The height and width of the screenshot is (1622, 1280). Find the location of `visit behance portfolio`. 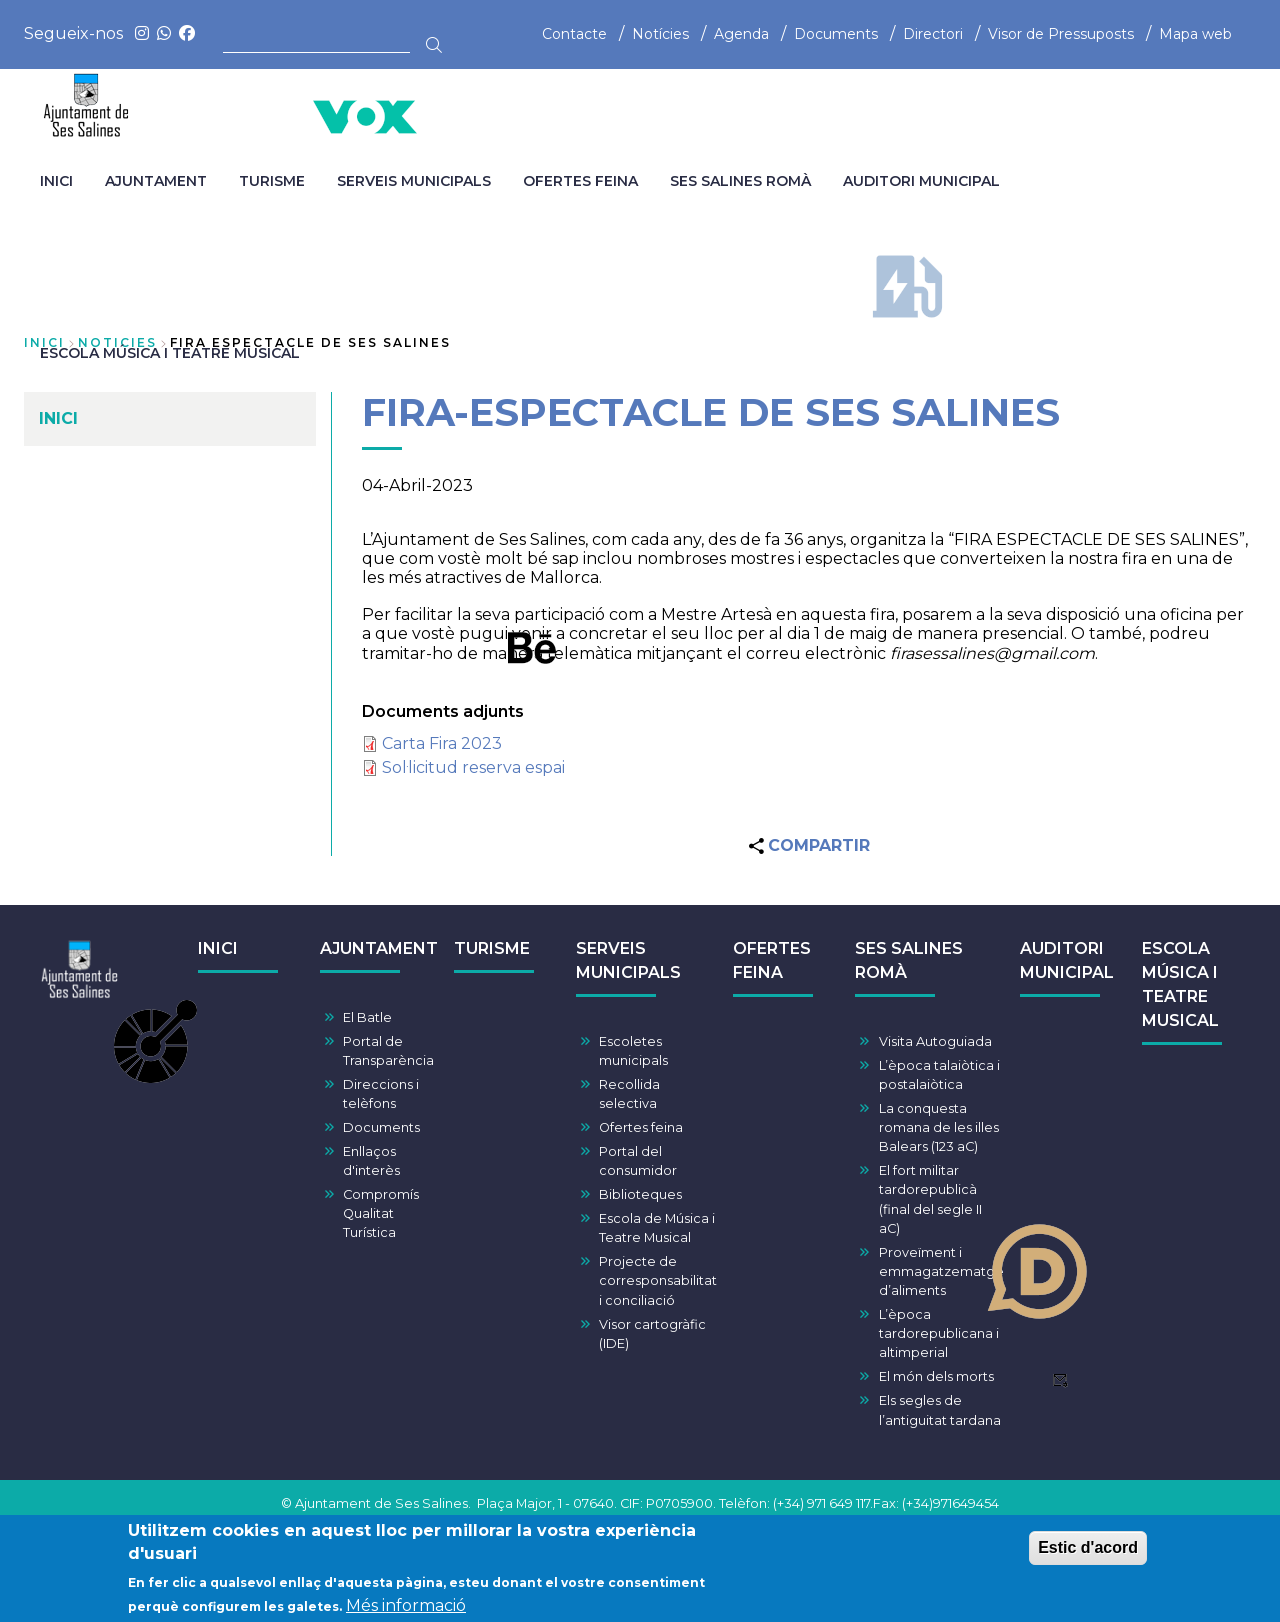

visit behance portfolio is located at coordinates (532, 648).